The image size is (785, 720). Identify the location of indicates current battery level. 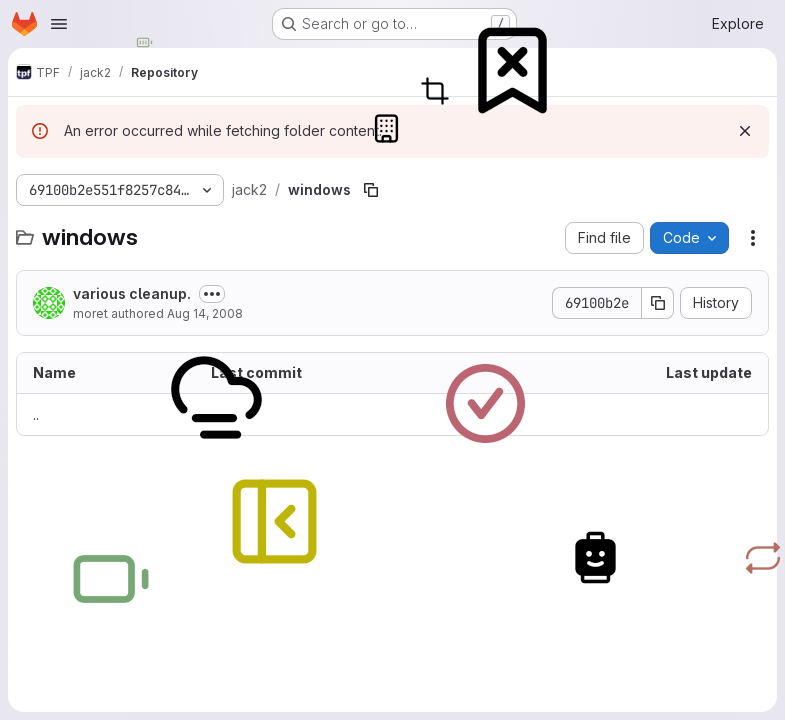
(111, 579).